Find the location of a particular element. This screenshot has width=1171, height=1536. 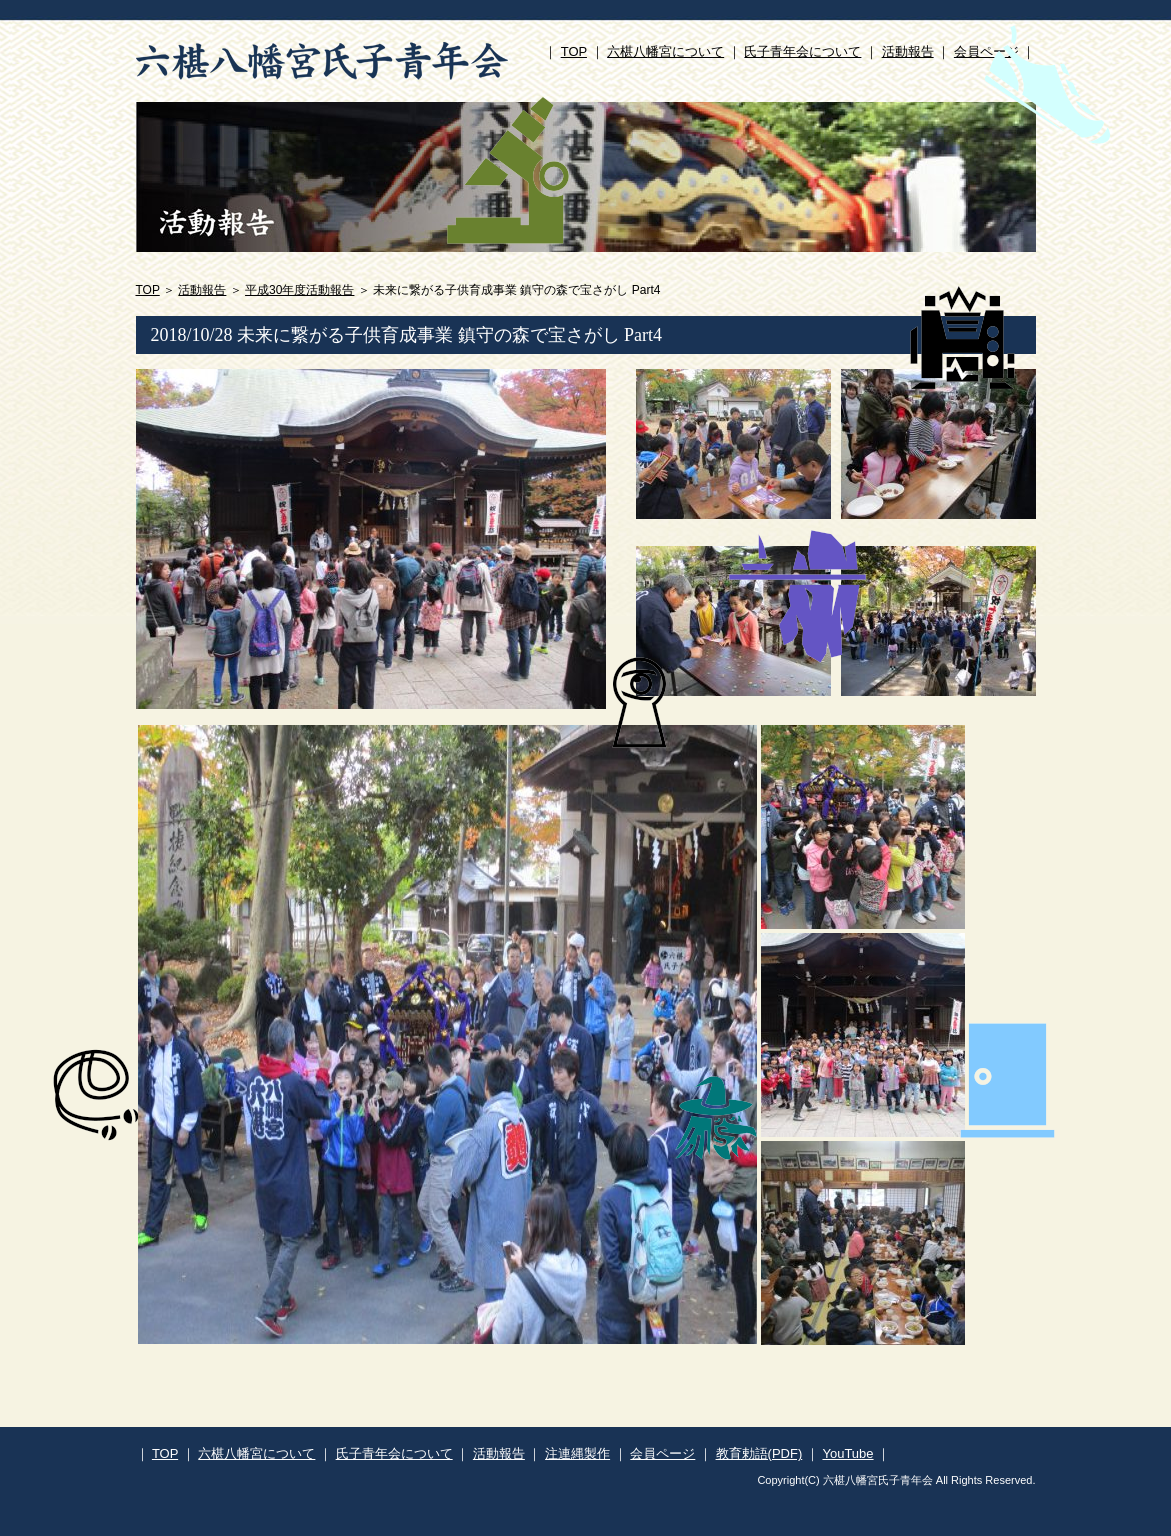

access running or fitness tracking features is located at coordinates (1047, 84).